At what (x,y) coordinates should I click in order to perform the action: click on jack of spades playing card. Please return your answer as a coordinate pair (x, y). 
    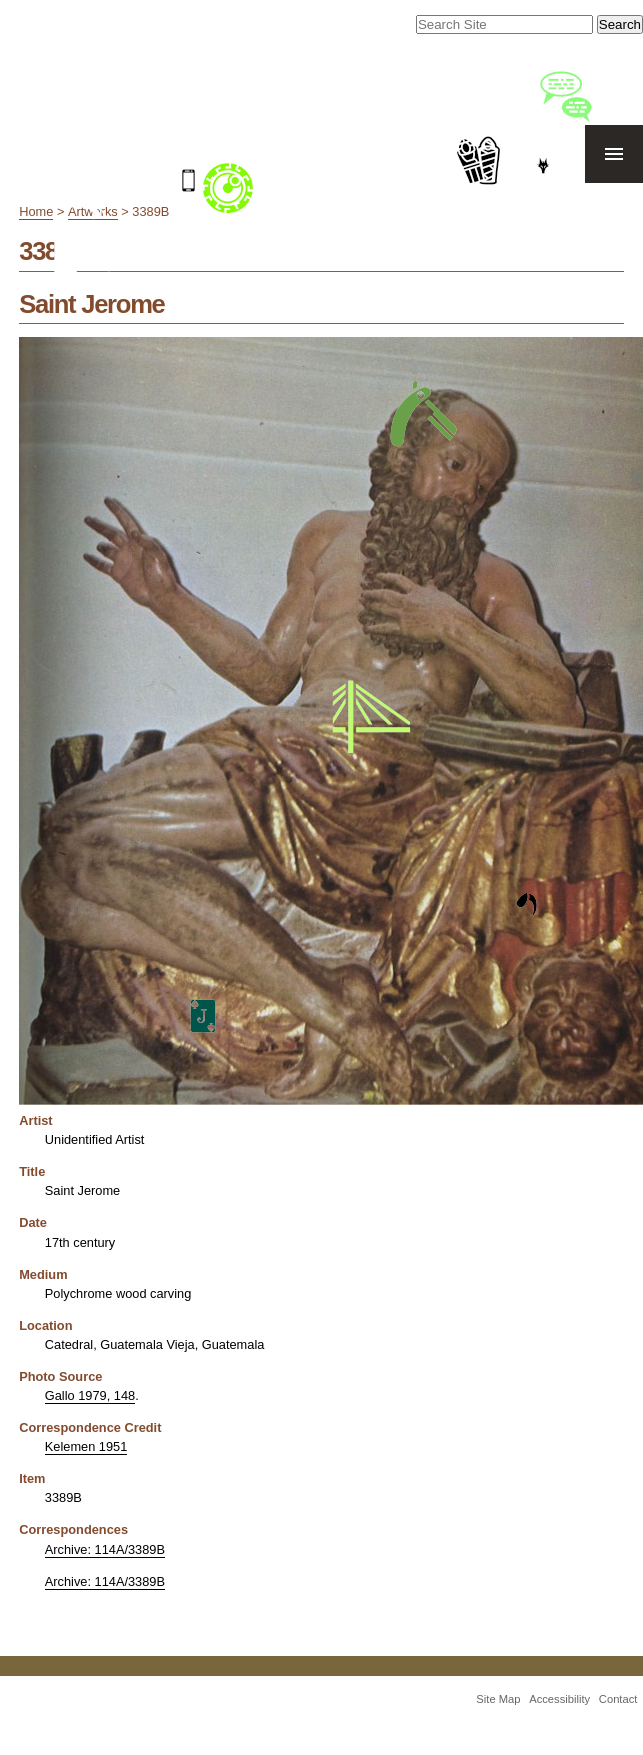
    Looking at the image, I should click on (203, 1016).